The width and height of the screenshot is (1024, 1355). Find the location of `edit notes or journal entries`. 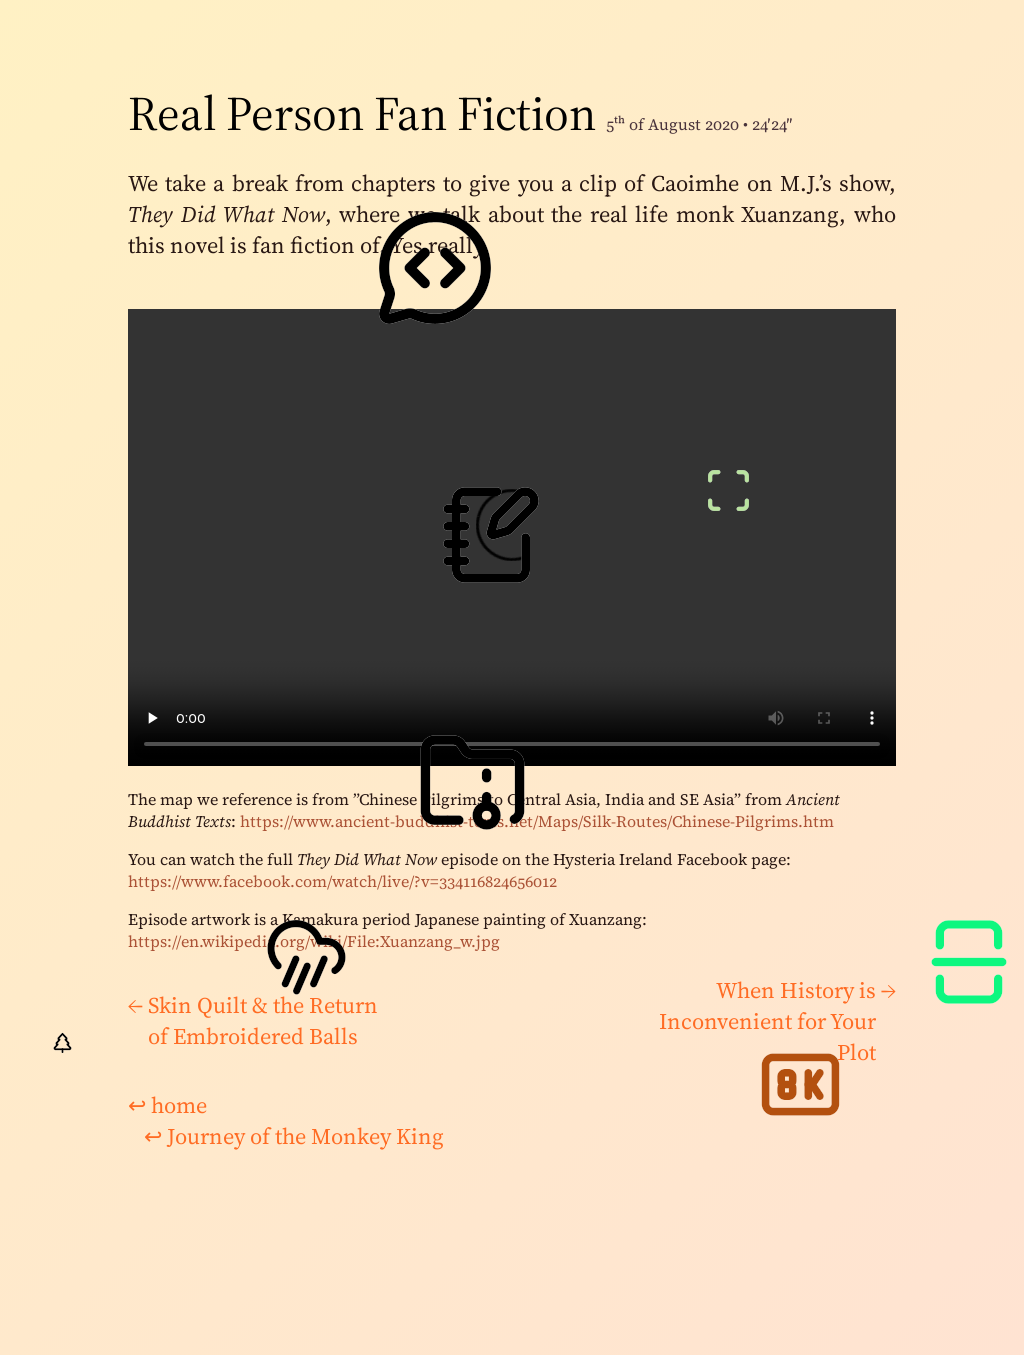

edit notes or journal entries is located at coordinates (491, 535).